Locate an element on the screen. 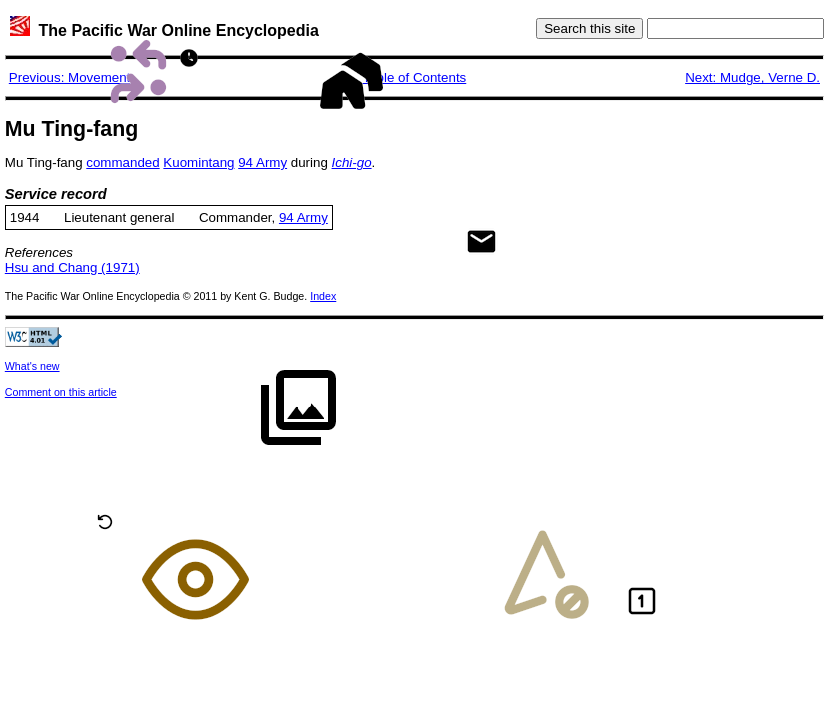 Image resolution: width=824 pixels, height=720 pixels. indicates first step in a sequence is located at coordinates (642, 601).